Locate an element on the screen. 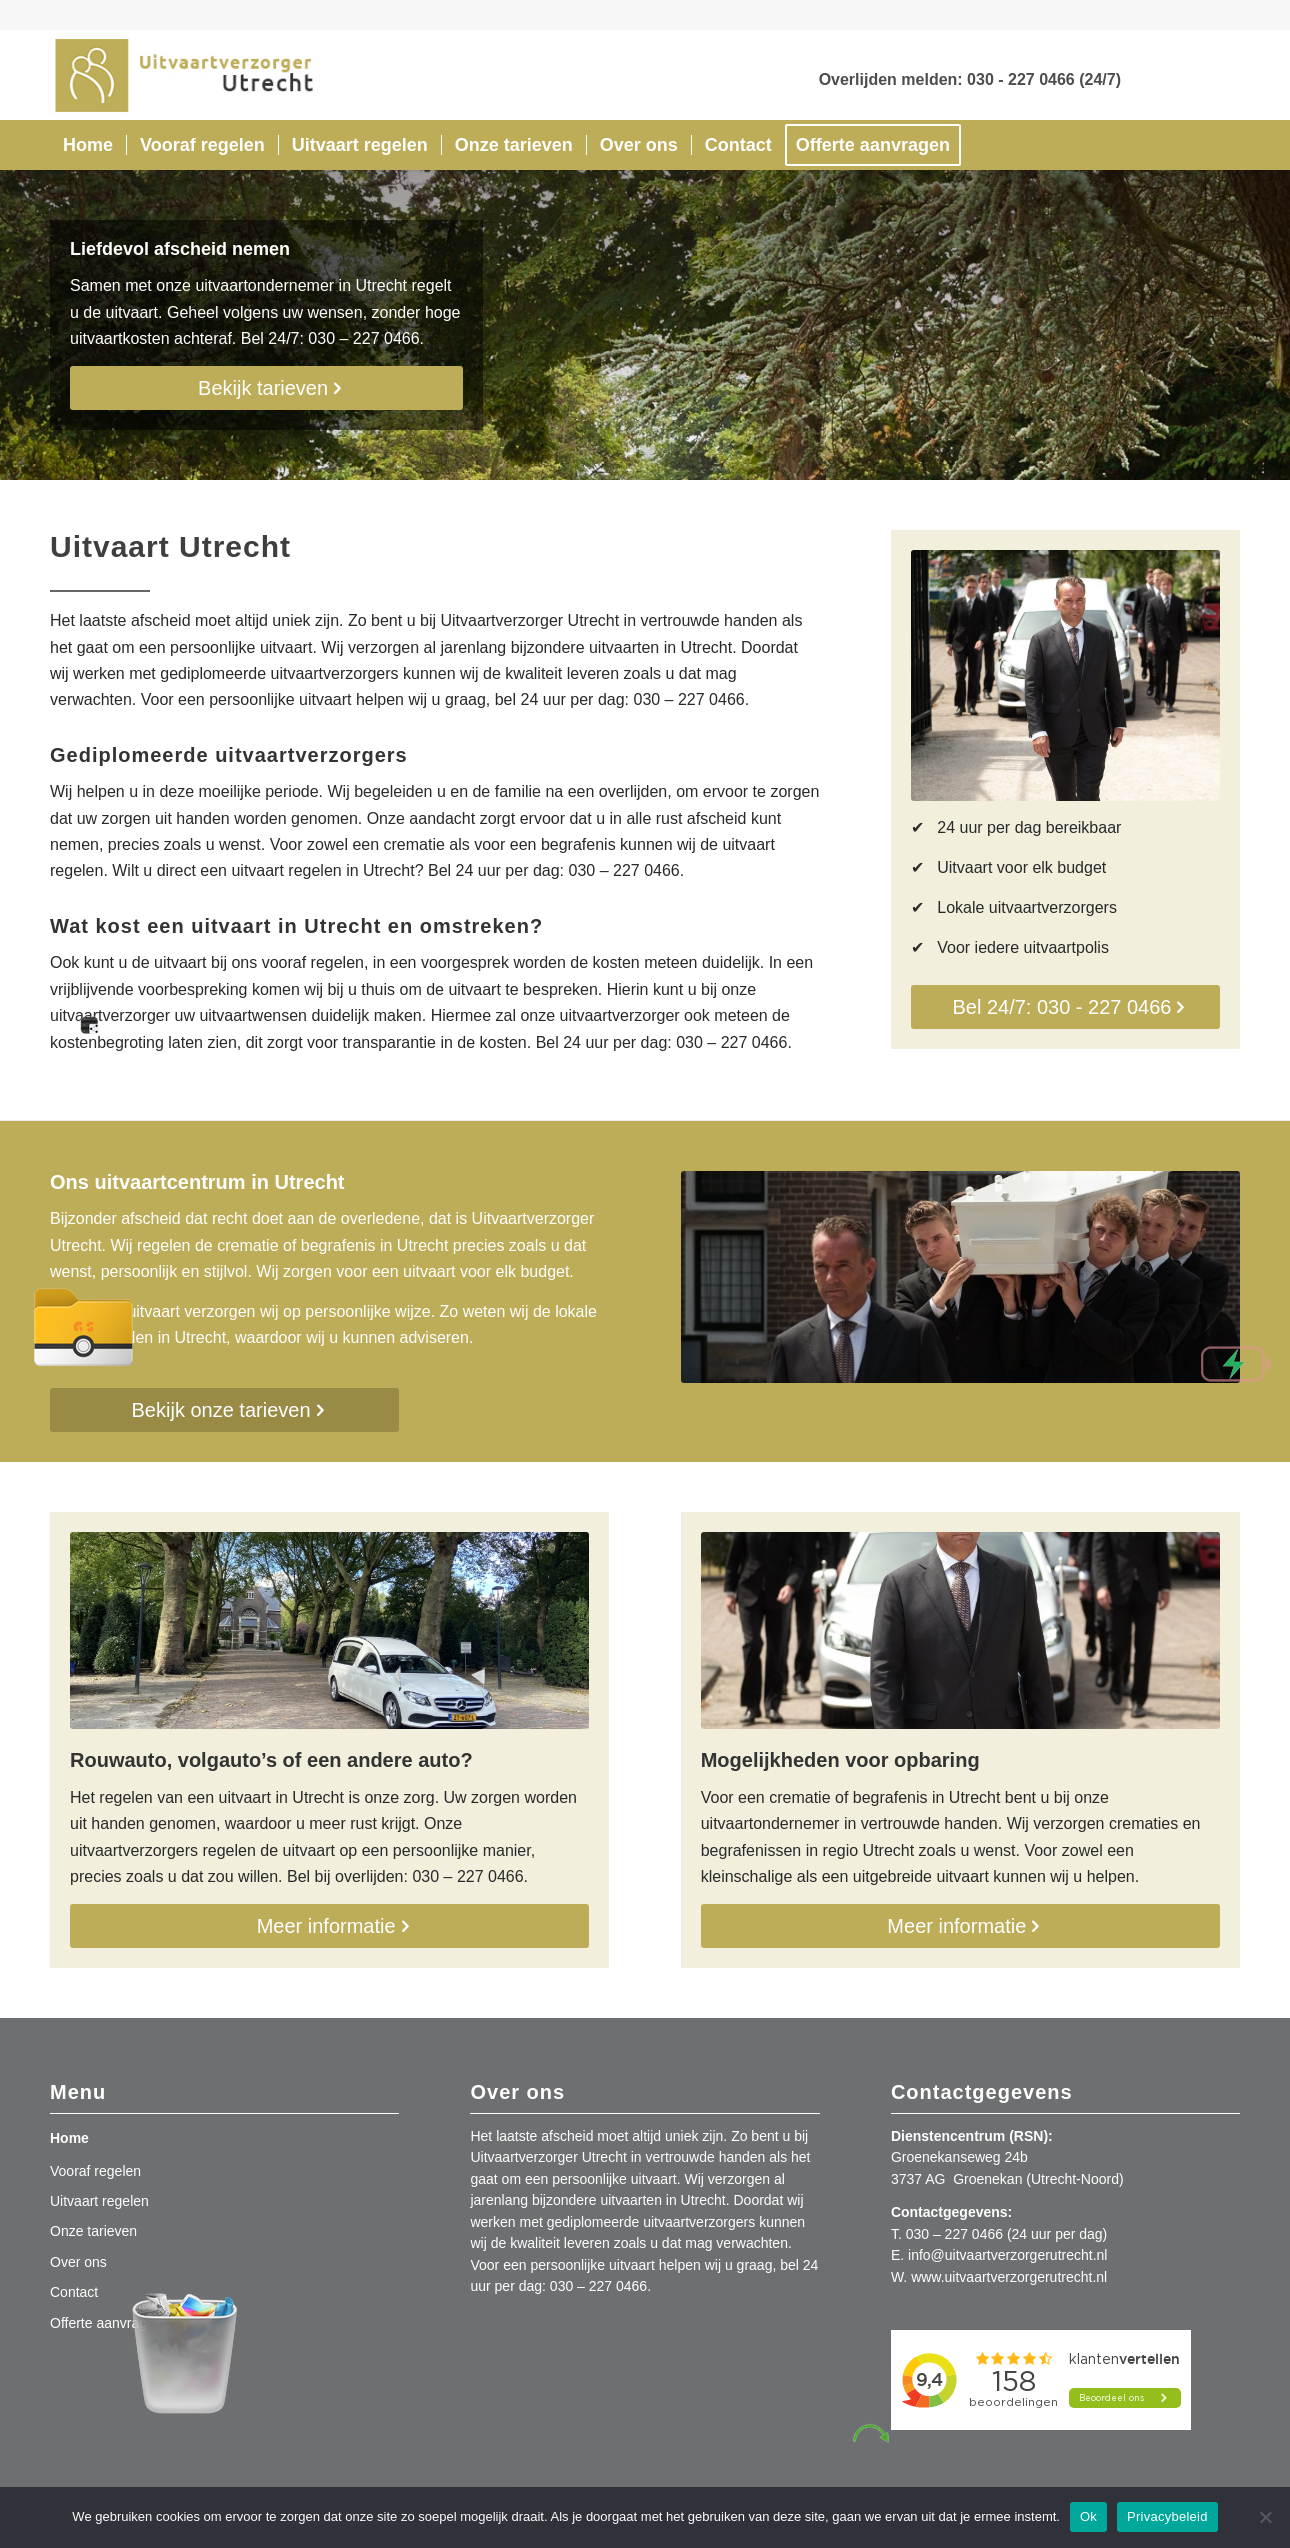  redo the last undone action is located at coordinates (870, 2433).